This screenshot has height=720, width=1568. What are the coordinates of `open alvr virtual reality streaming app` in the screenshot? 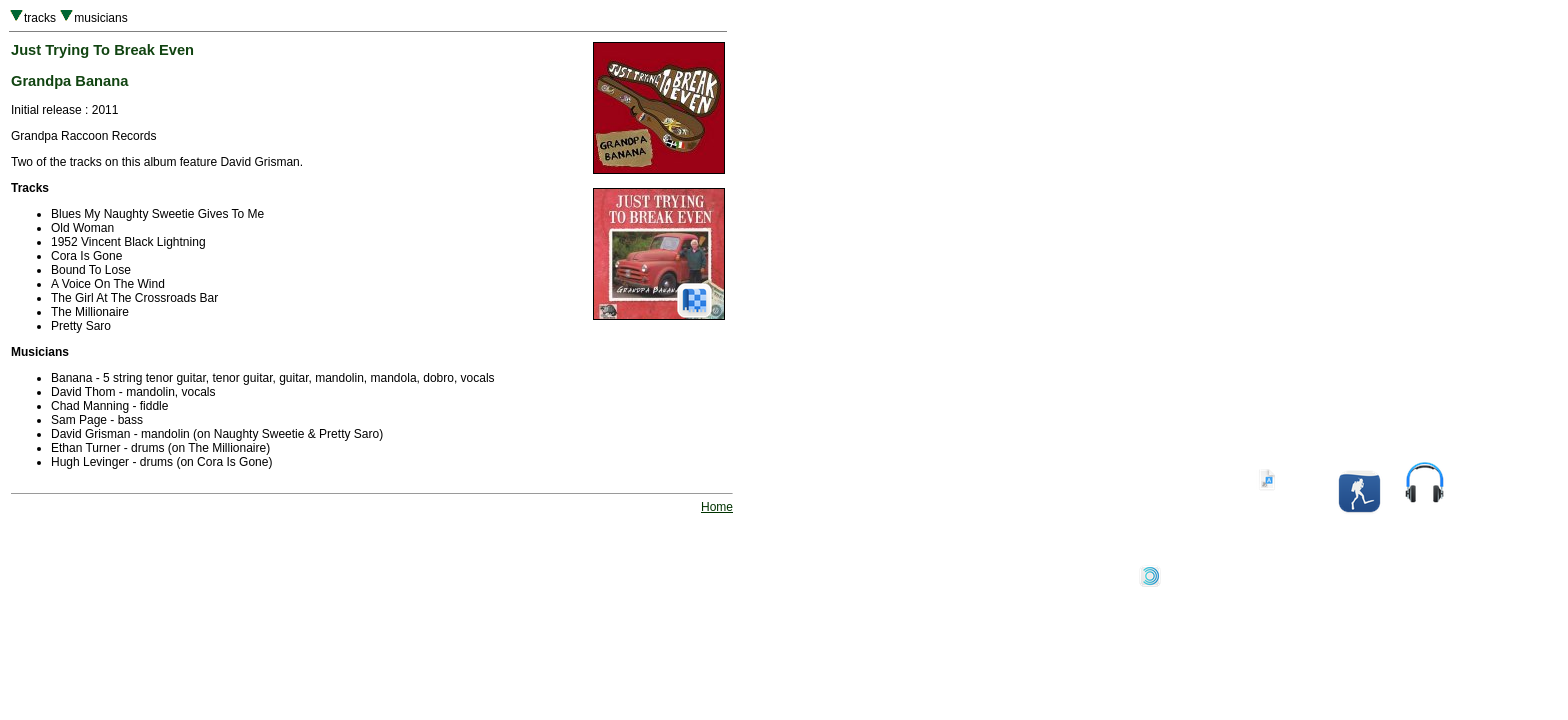 It's located at (1150, 576).